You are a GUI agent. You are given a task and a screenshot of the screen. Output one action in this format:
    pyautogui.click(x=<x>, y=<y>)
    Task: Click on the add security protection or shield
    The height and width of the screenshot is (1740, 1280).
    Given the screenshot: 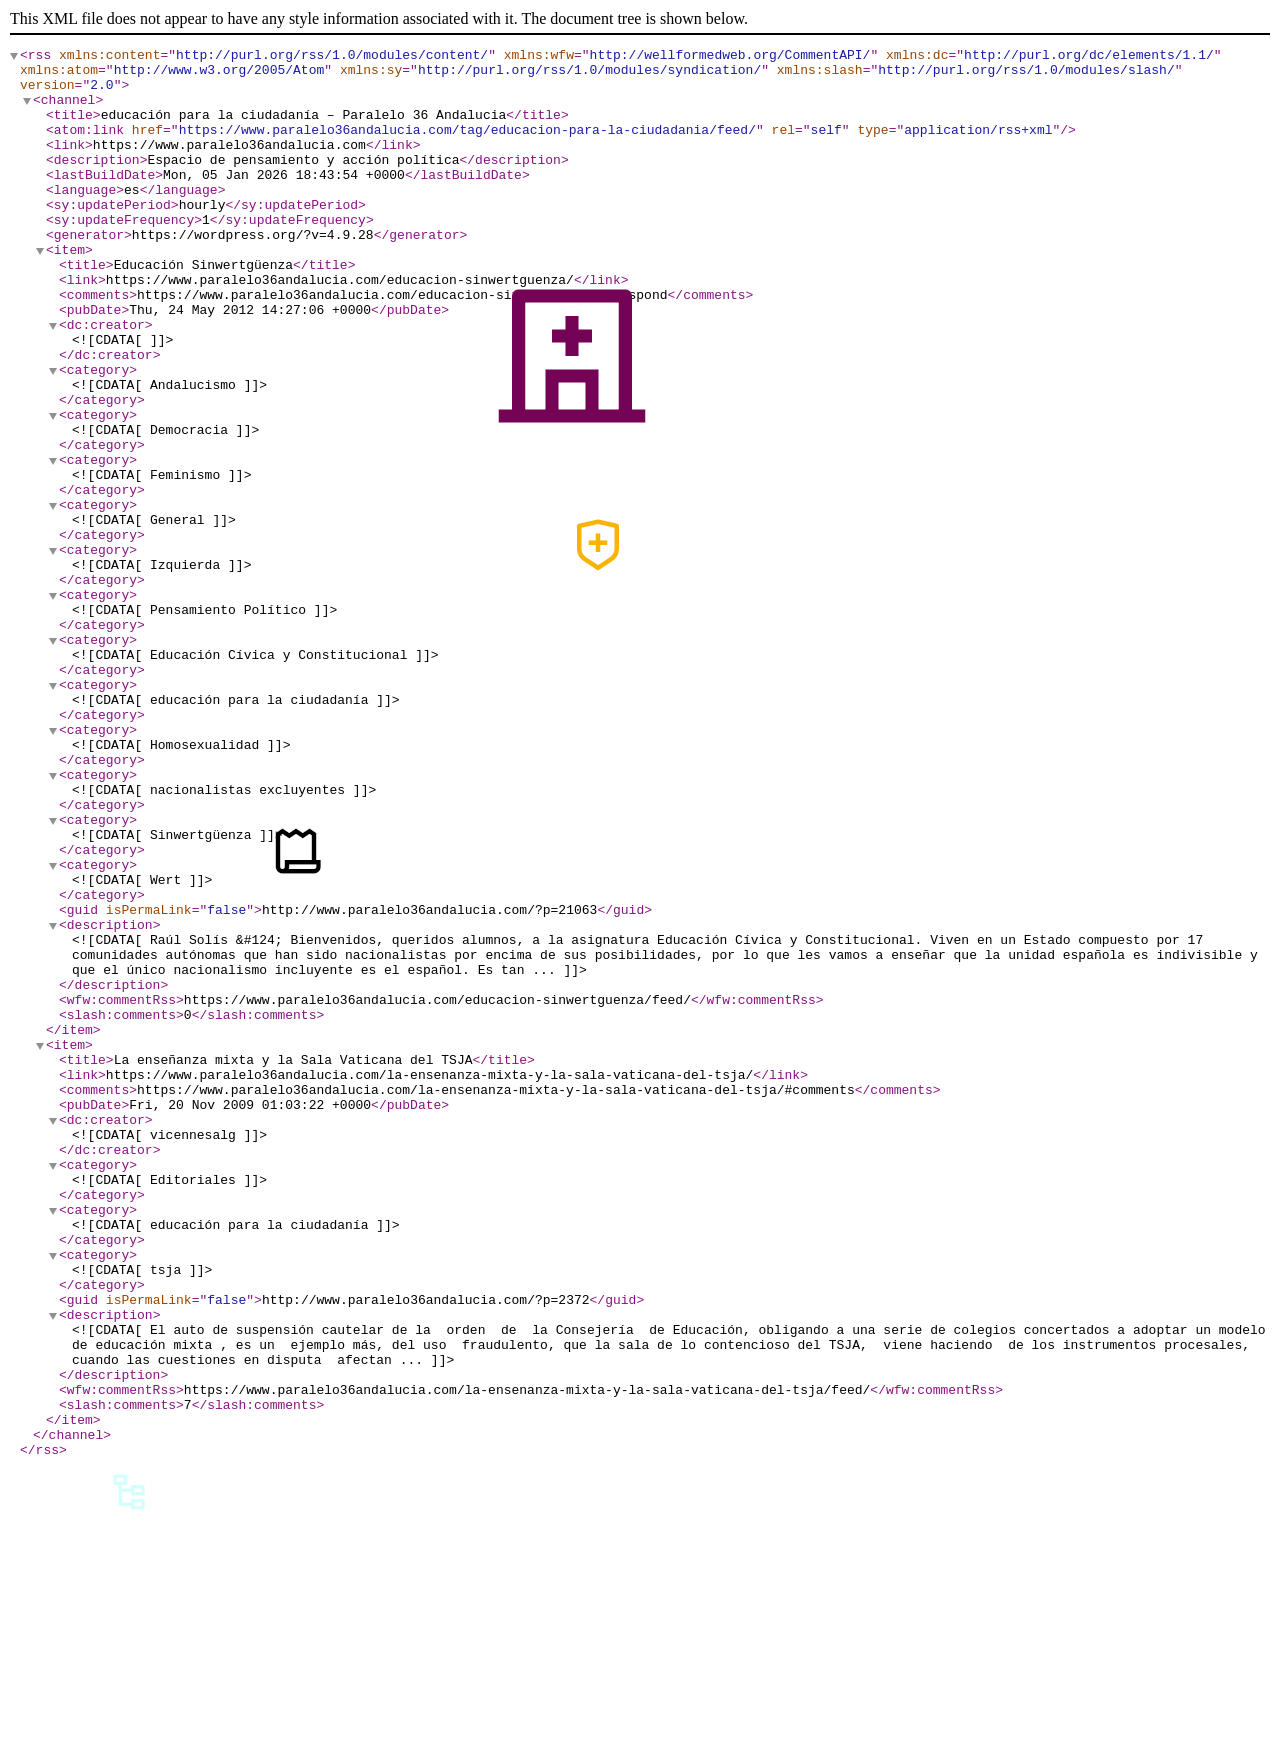 What is the action you would take?
    pyautogui.click(x=598, y=545)
    